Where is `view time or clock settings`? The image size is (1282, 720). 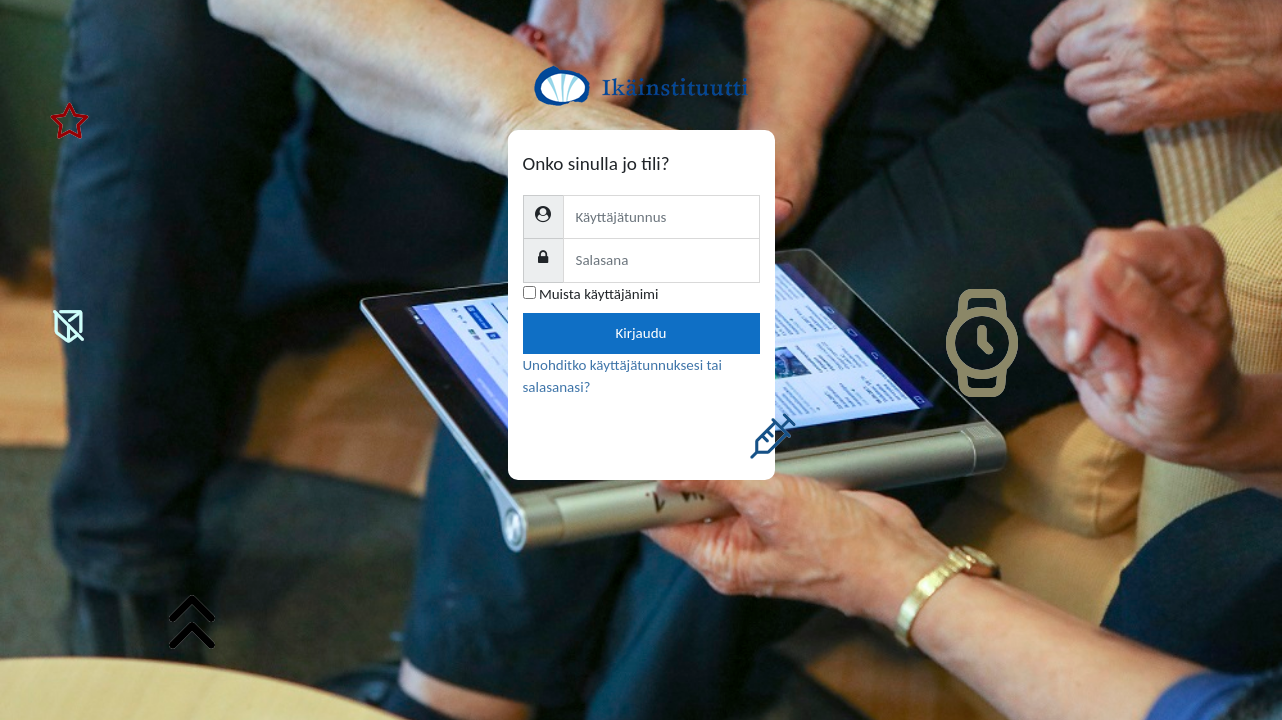 view time or clock settings is located at coordinates (982, 343).